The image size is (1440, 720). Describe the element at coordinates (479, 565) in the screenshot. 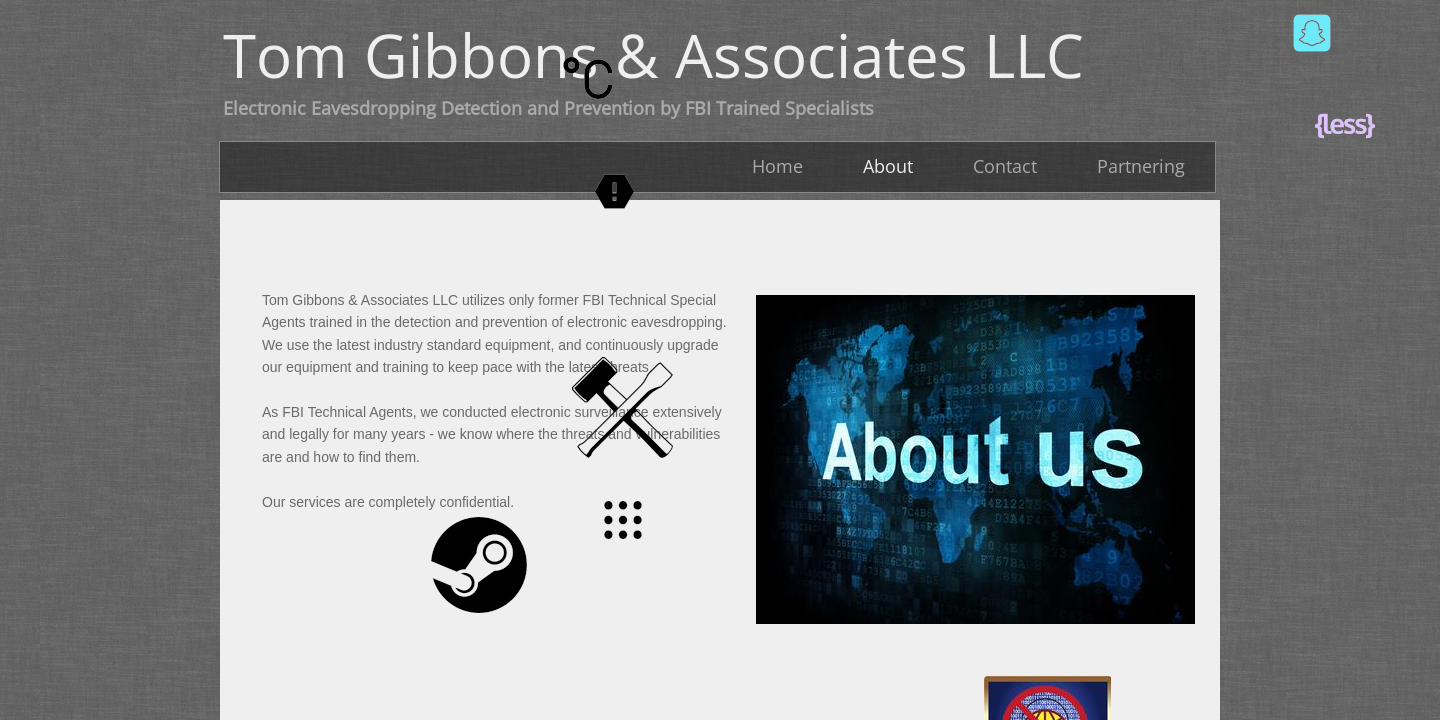

I see `open Steam gaming platform` at that location.